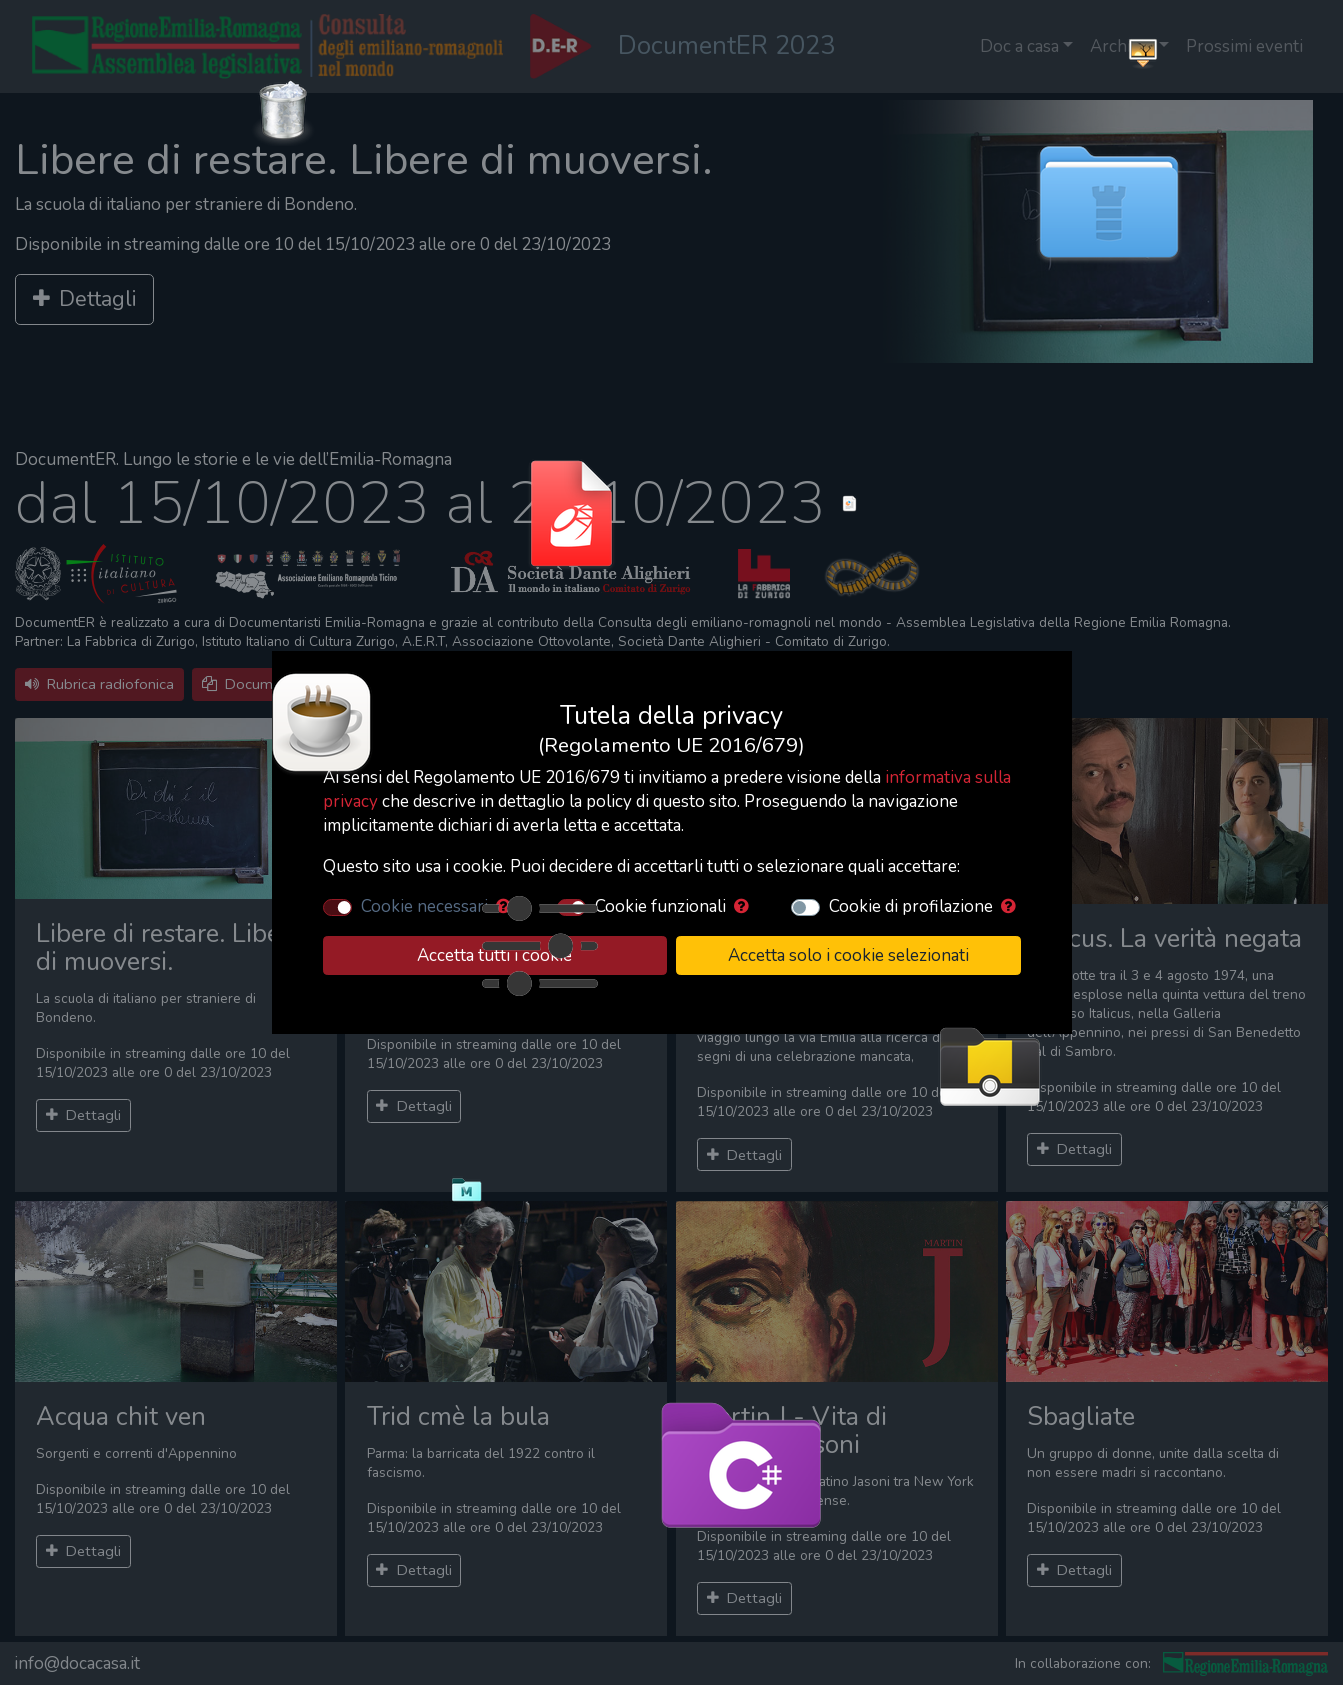 Image resolution: width=1343 pixels, height=1685 pixels. I want to click on open a presentation file, so click(849, 503).